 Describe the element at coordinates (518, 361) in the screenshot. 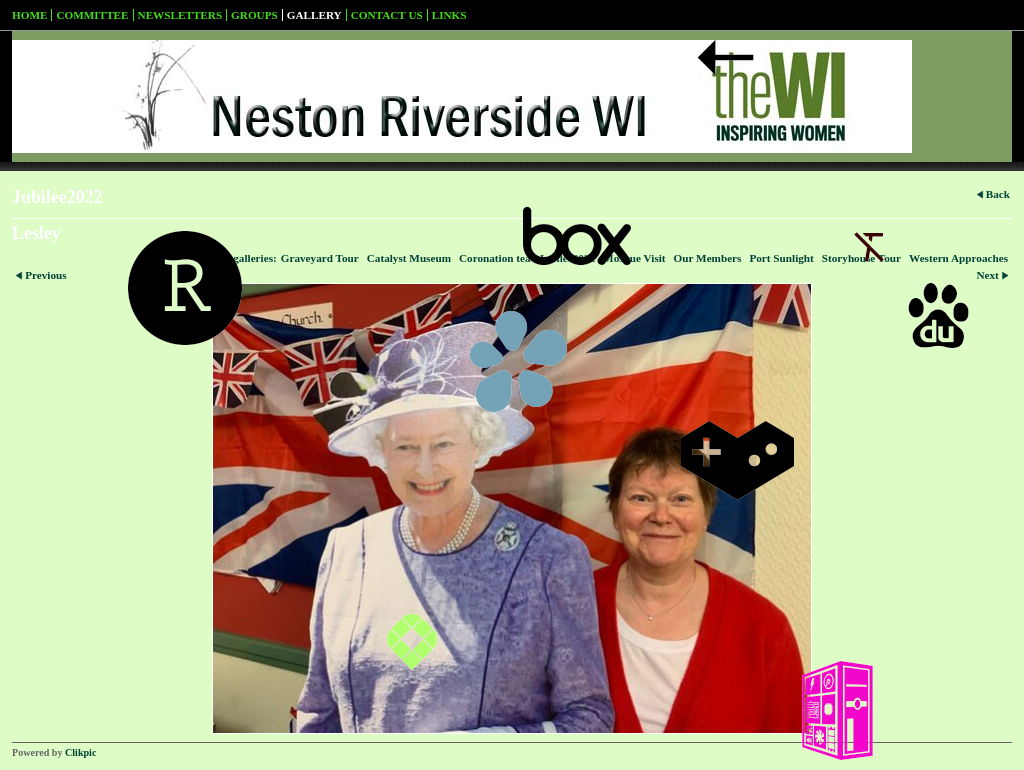

I see `open ICQ messenger app` at that location.